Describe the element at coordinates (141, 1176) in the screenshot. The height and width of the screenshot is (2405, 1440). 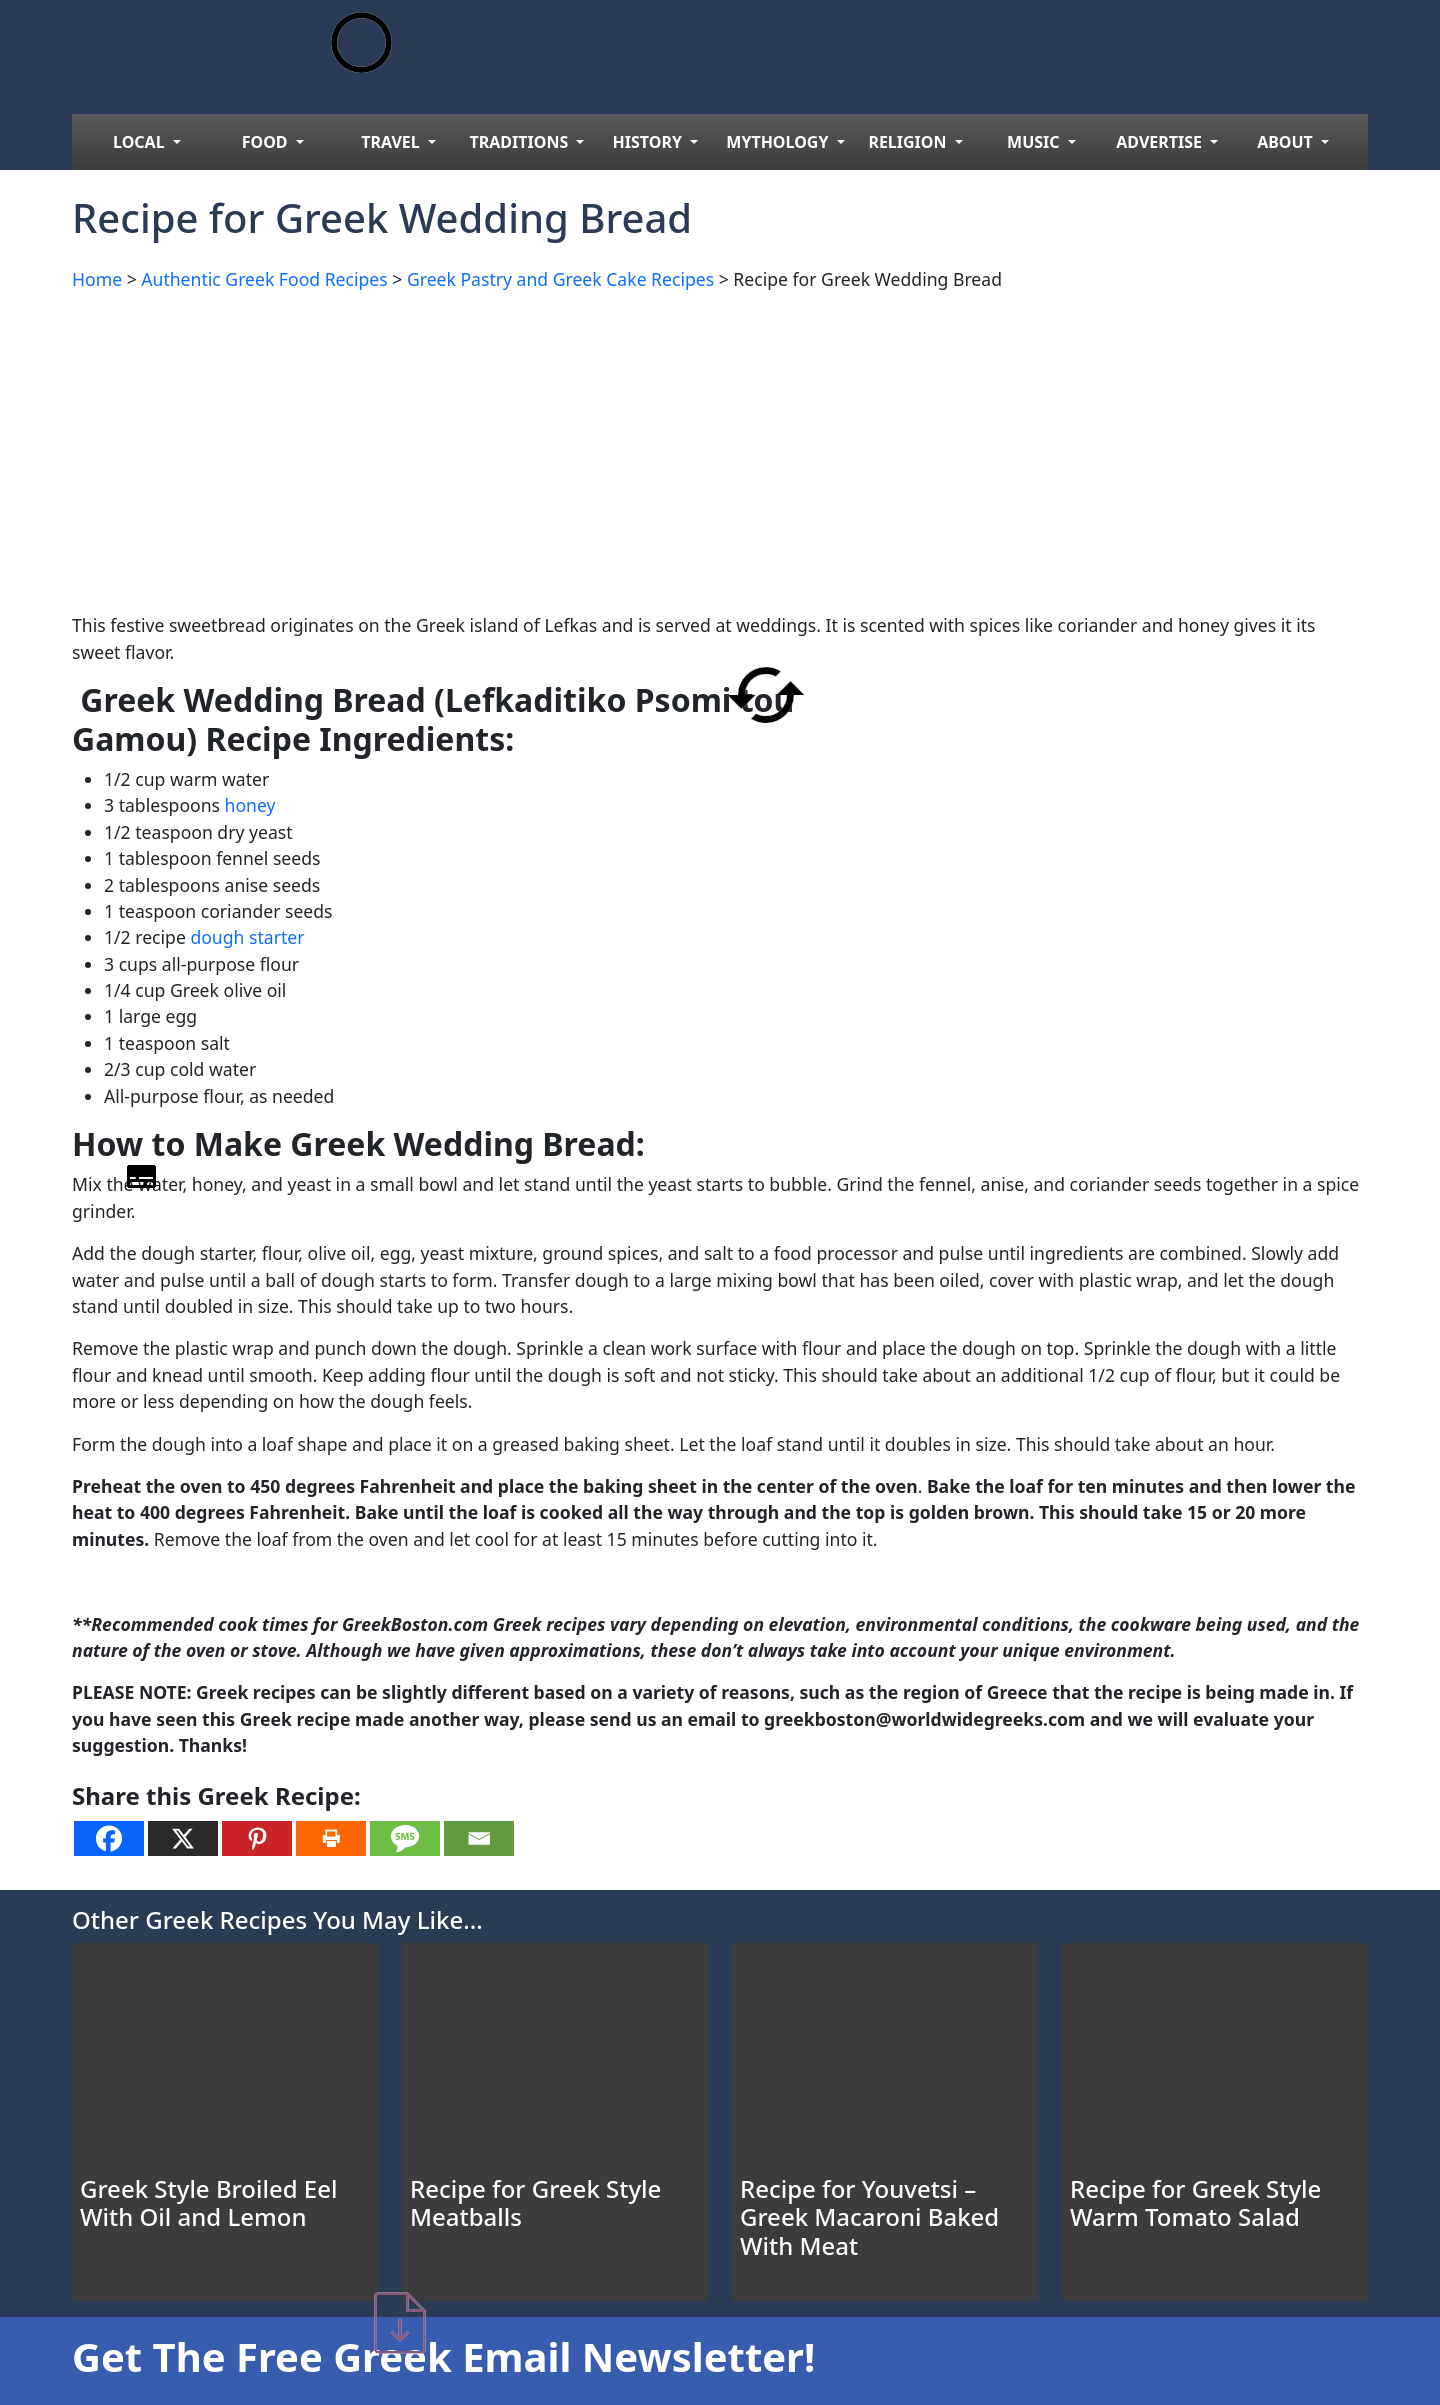
I see `enable subtitles or closed captions` at that location.